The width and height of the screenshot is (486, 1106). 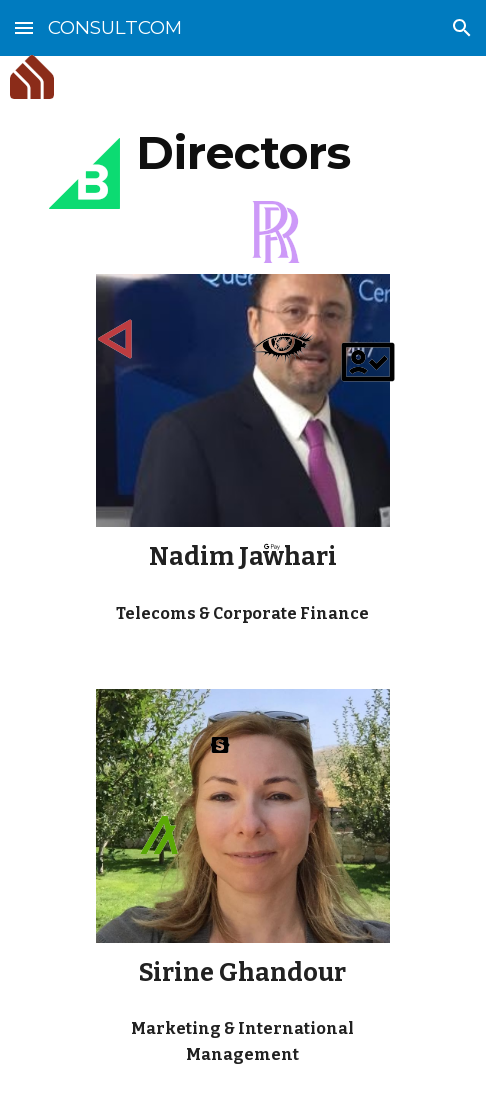 What do you see at coordinates (276, 232) in the screenshot?
I see `rolls-royce brand logo` at bounding box center [276, 232].